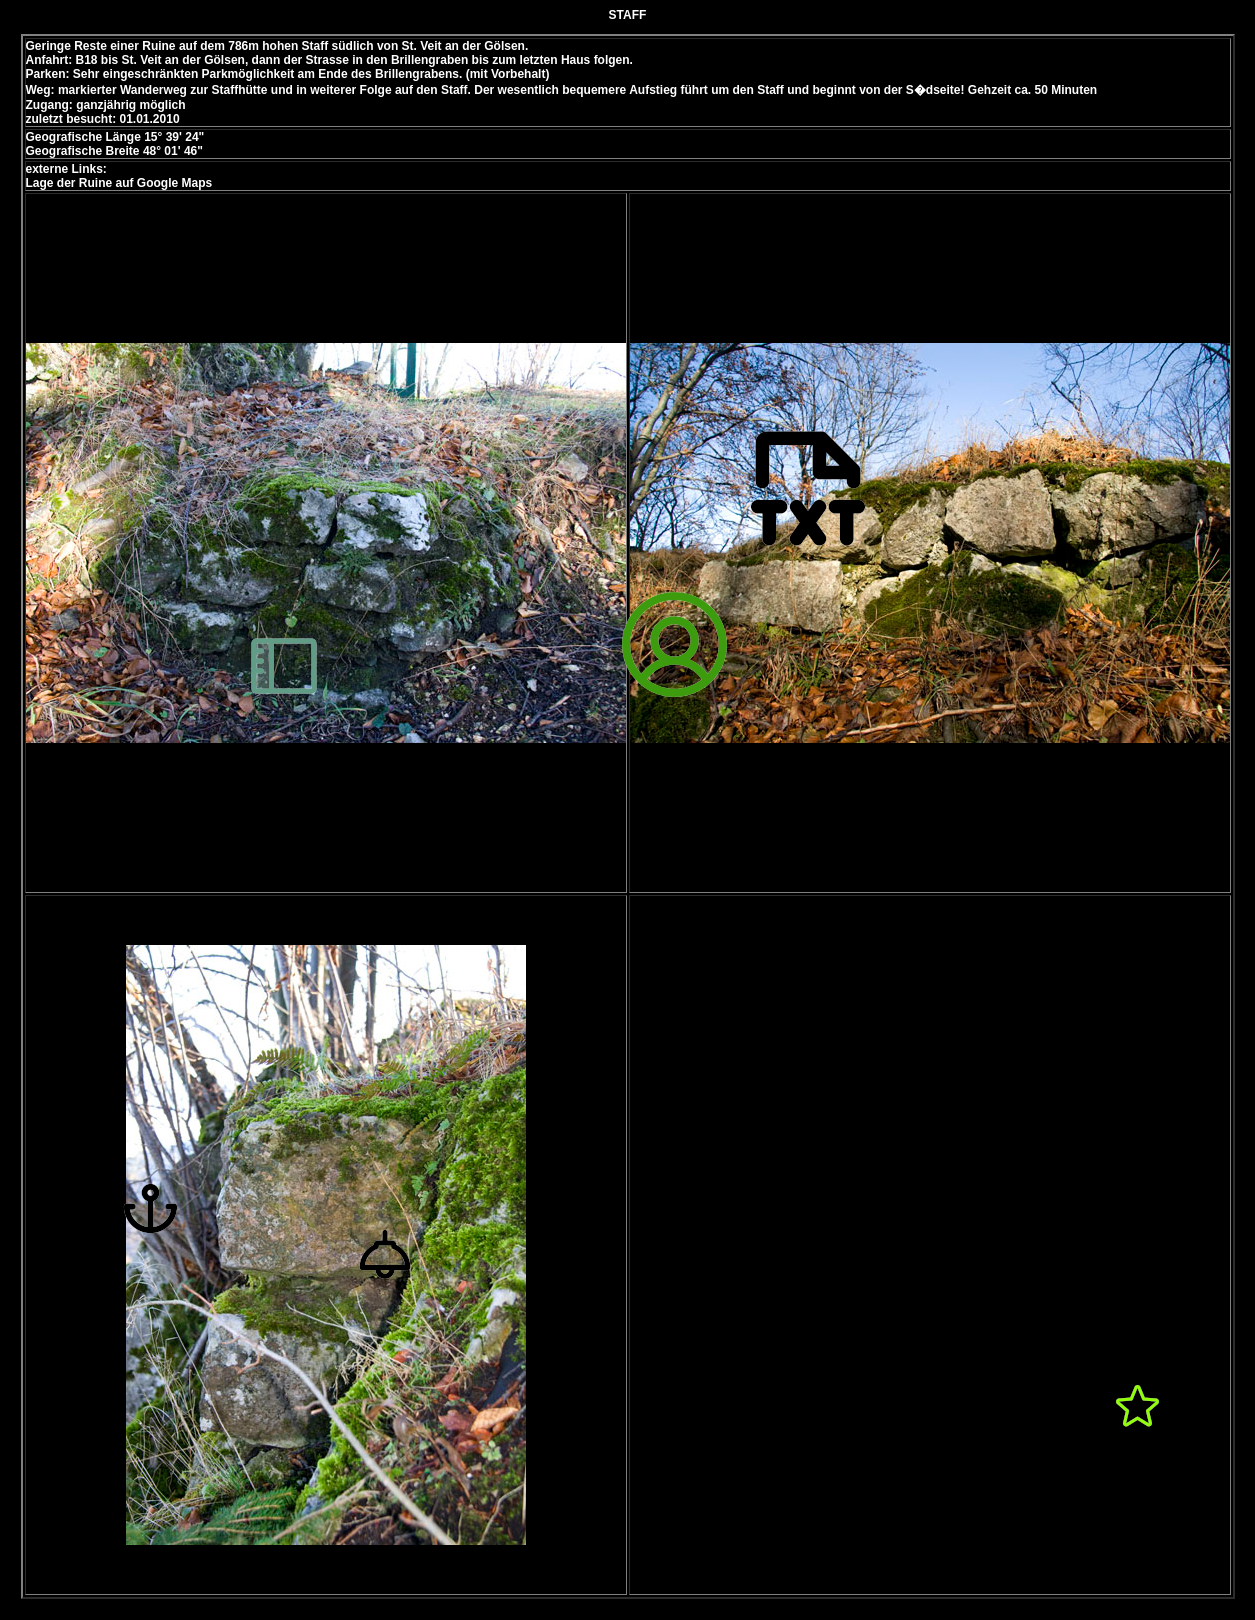 This screenshot has height=1620, width=1255. Describe the element at coordinates (150, 1208) in the screenshot. I see `navigate to anchor point or bookmark` at that location.